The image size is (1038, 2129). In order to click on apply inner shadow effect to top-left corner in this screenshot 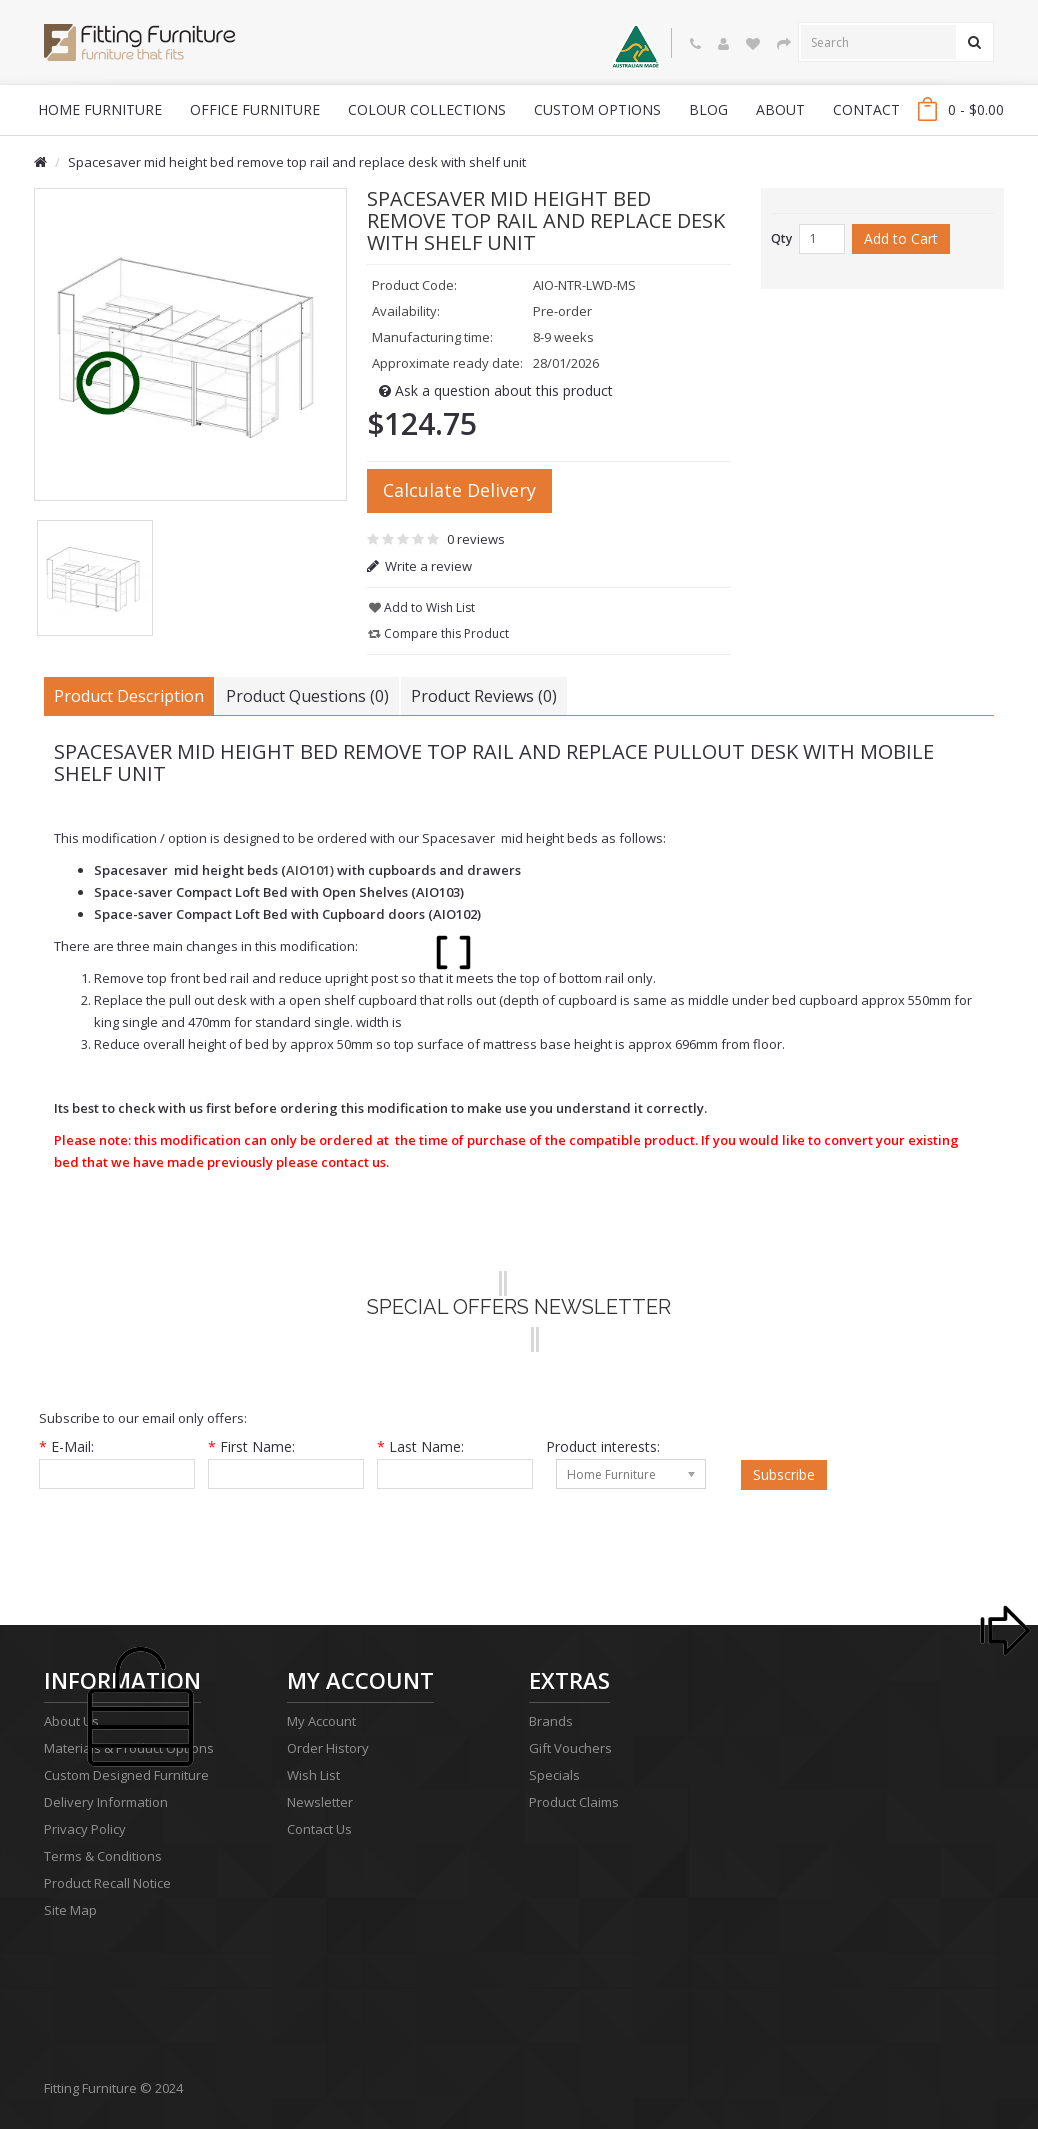, I will do `click(108, 383)`.